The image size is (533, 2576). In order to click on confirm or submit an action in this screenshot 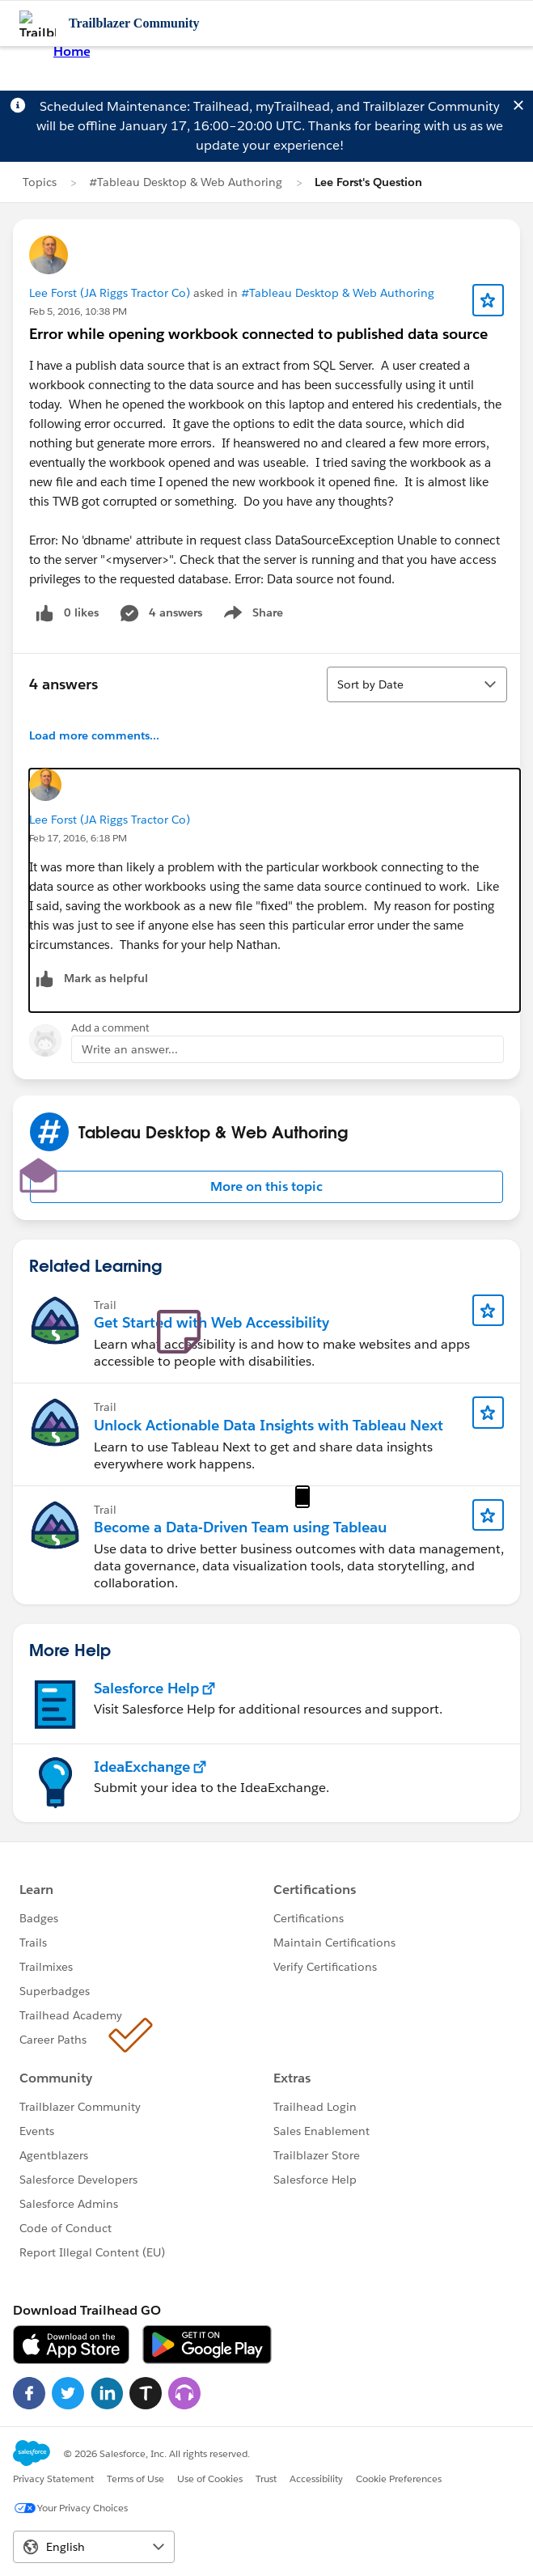, I will do `click(129, 2034)`.